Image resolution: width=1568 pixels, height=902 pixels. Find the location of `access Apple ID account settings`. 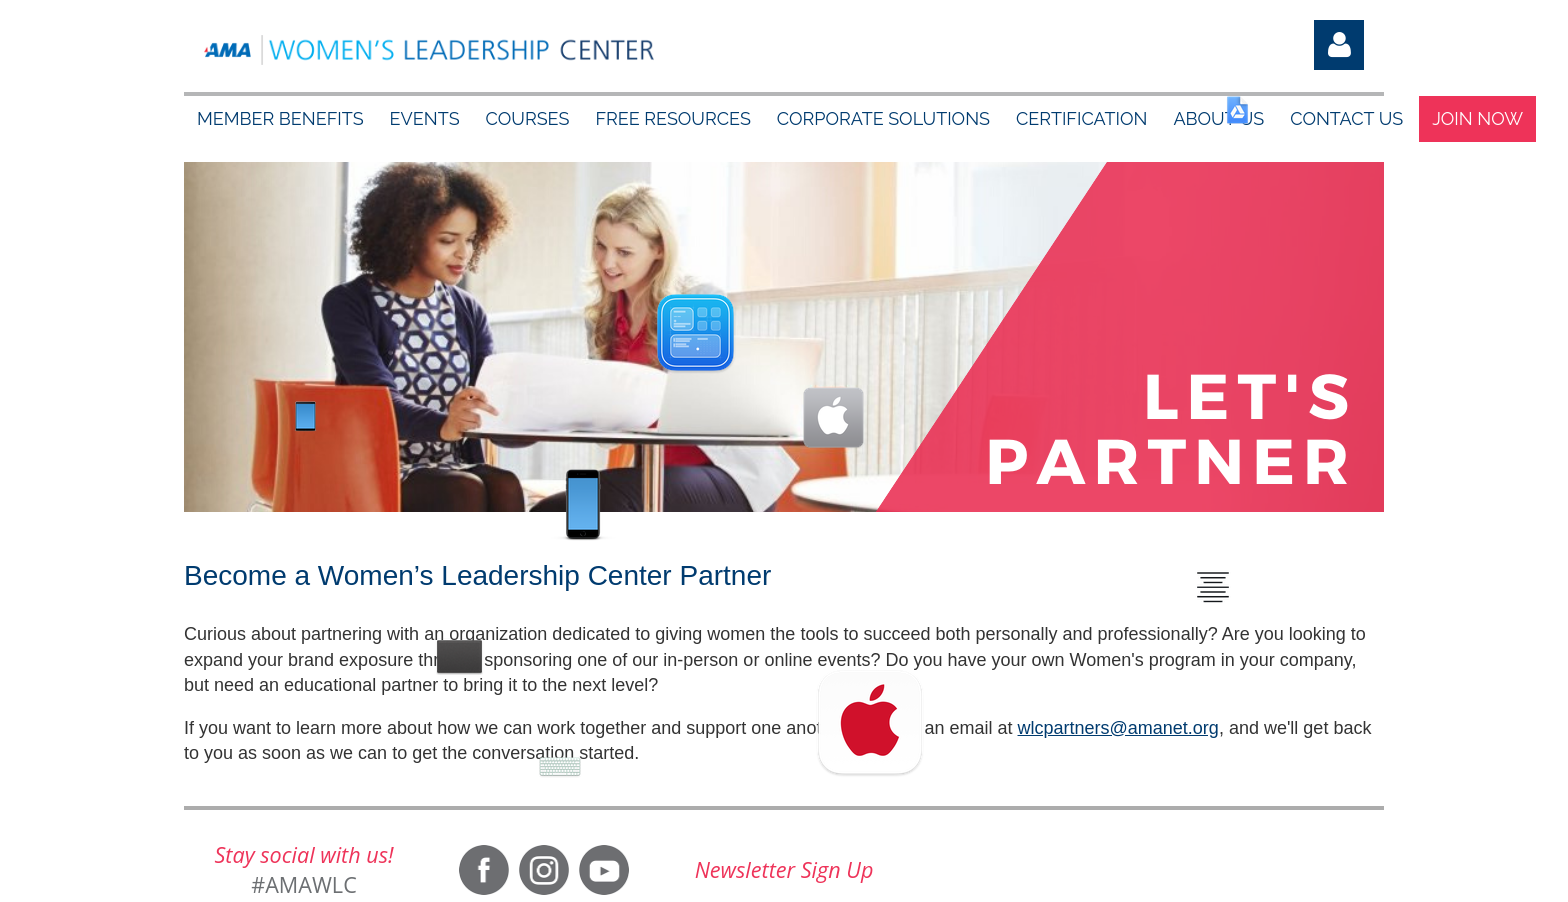

access Apple ID account settings is located at coordinates (833, 417).